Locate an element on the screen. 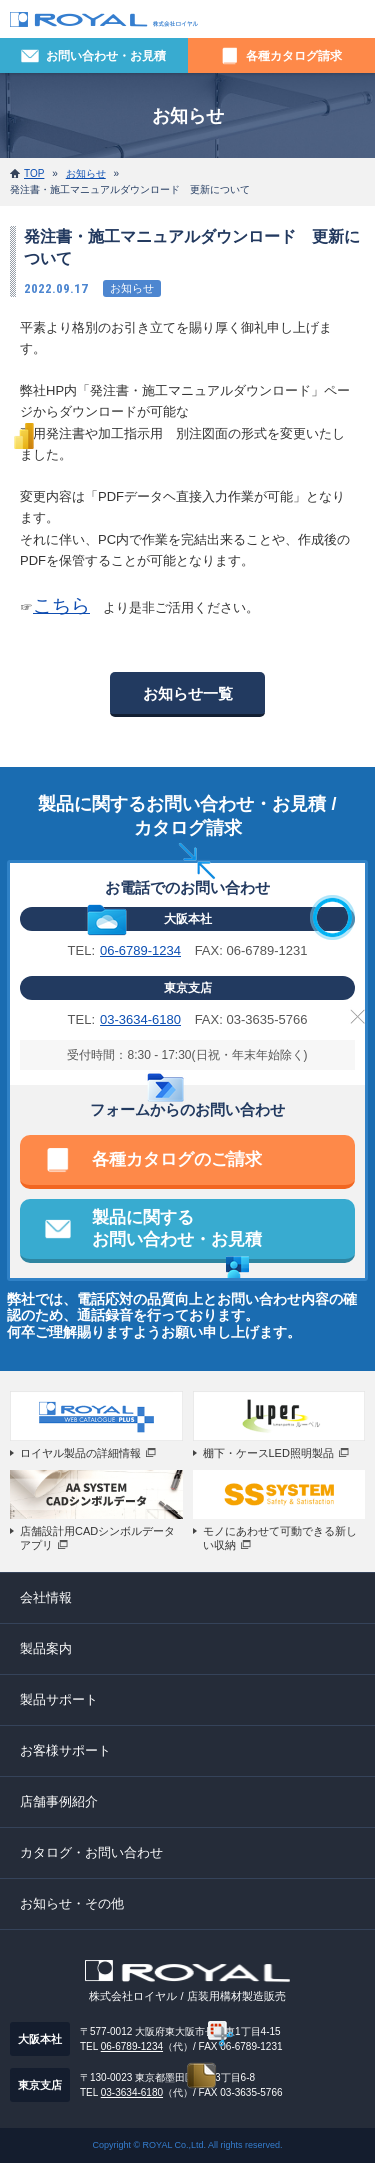 Image resolution: width=375 pixels, height=2163 pixels. delete or remove an item is located at coordinates (350, 1009).